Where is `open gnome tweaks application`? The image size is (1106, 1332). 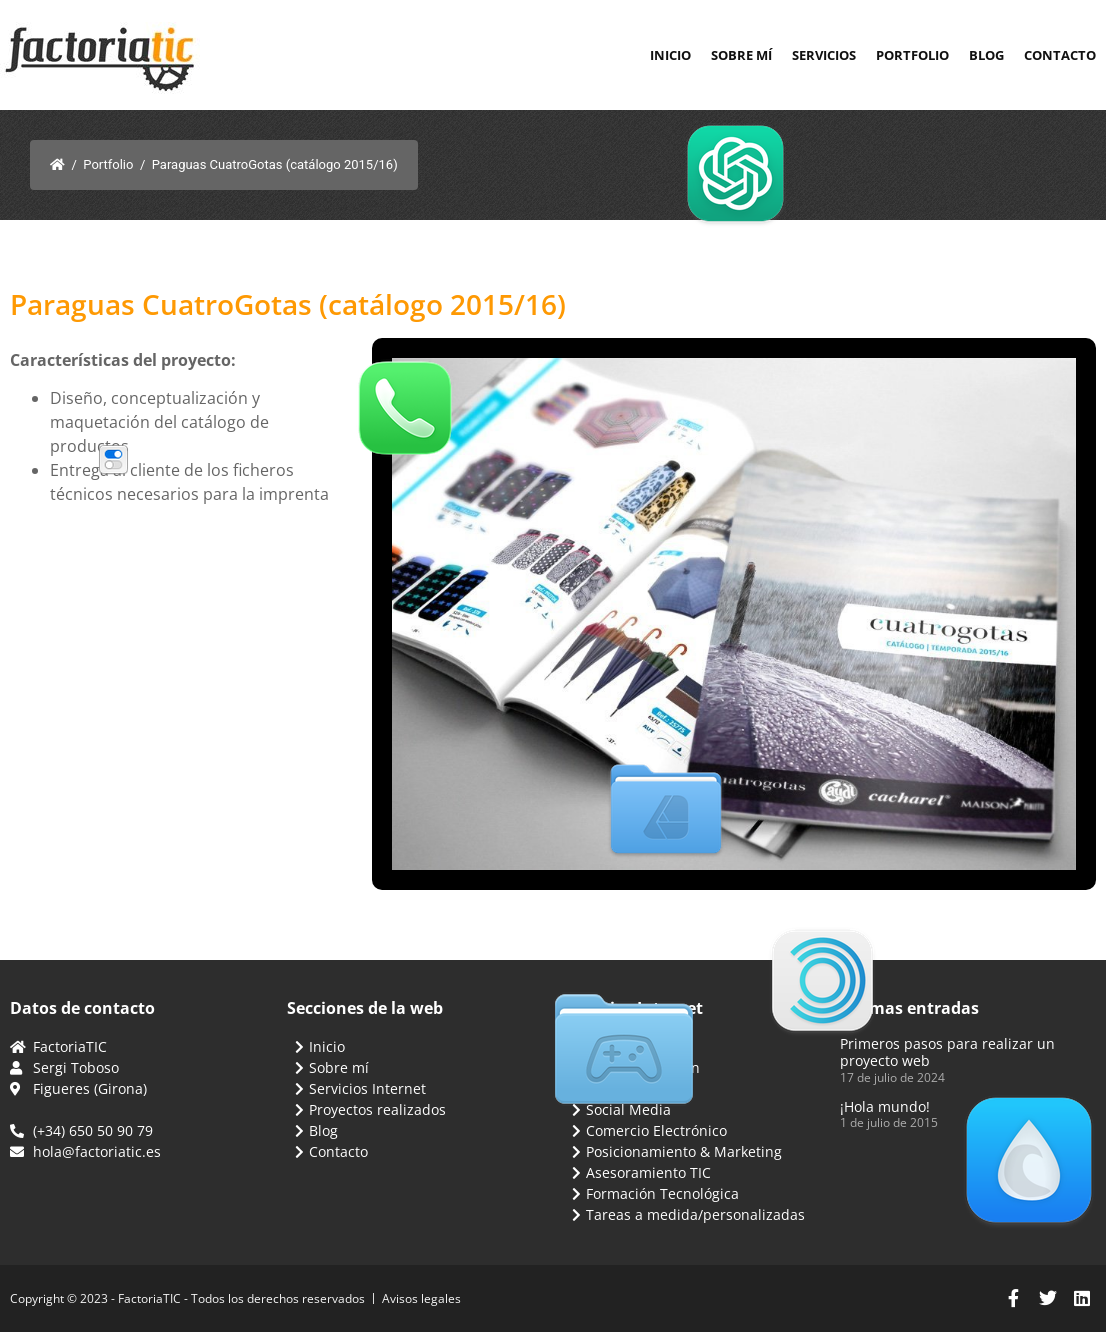
open gnome tweaks application is located at coordinates (113, 459).